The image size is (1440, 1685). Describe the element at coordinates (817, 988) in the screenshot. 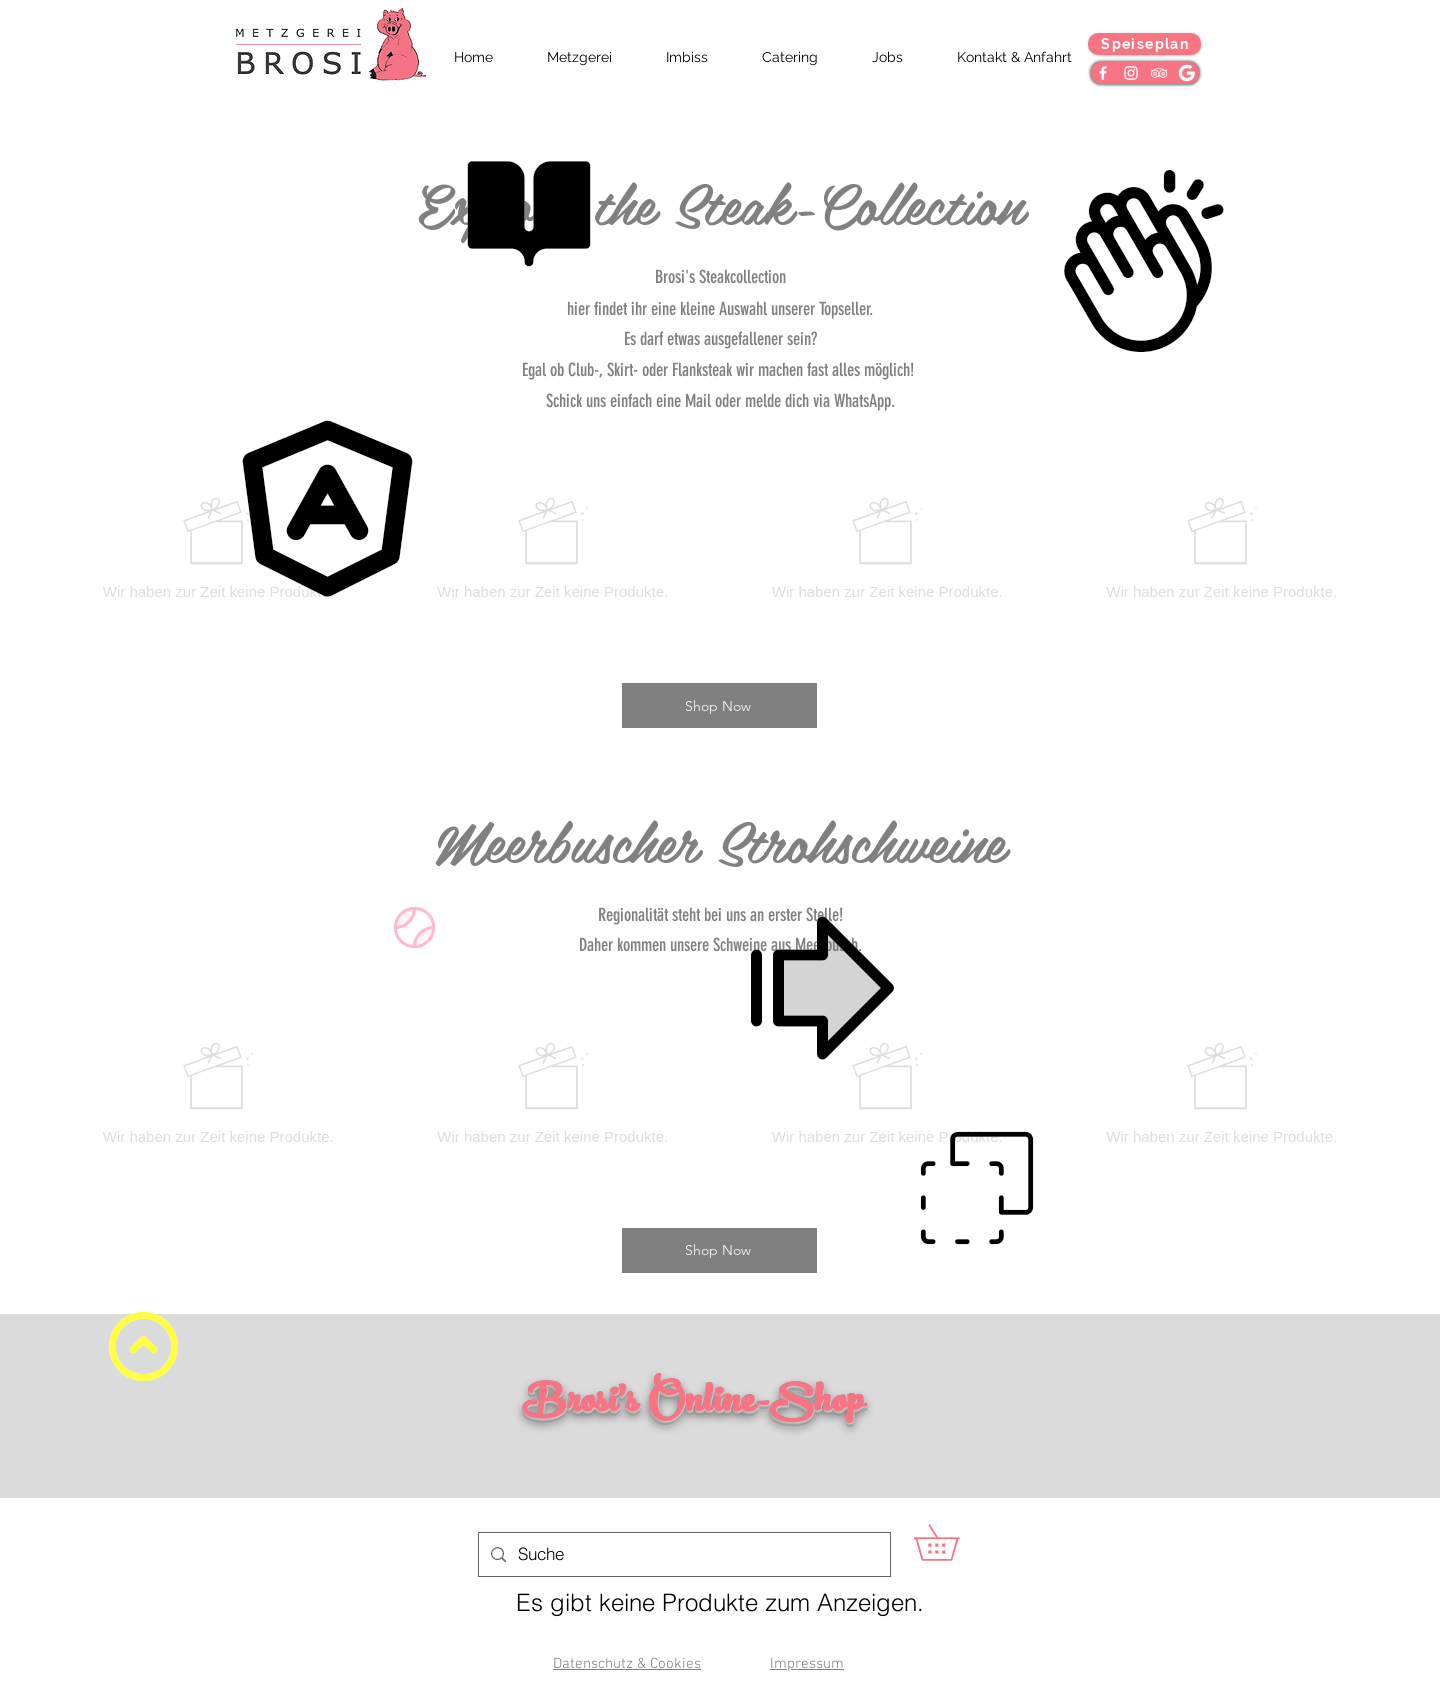

I see `go to next step or screen` at that location.